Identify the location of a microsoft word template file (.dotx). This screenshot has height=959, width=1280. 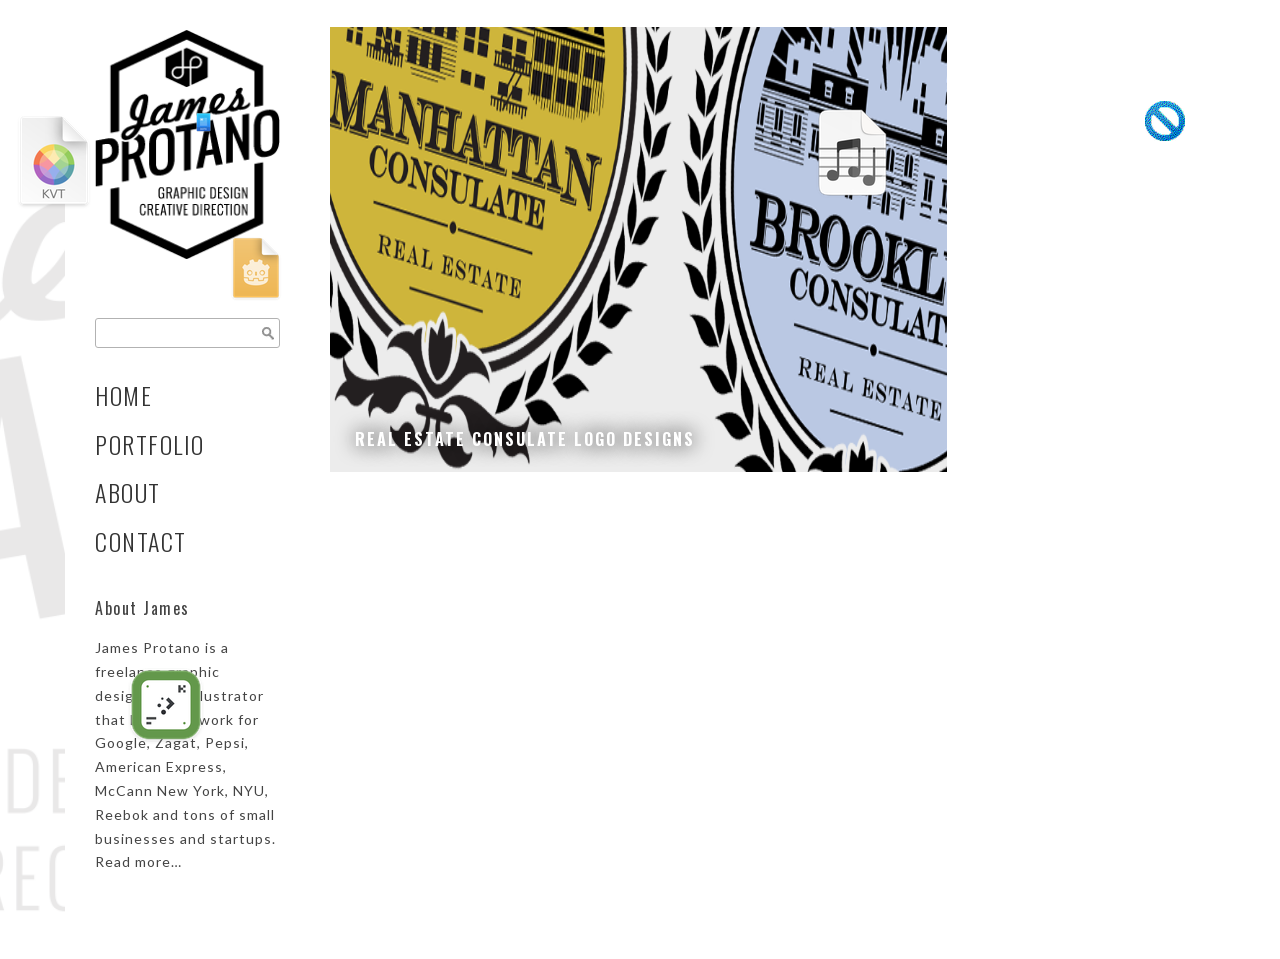
(203, 122).